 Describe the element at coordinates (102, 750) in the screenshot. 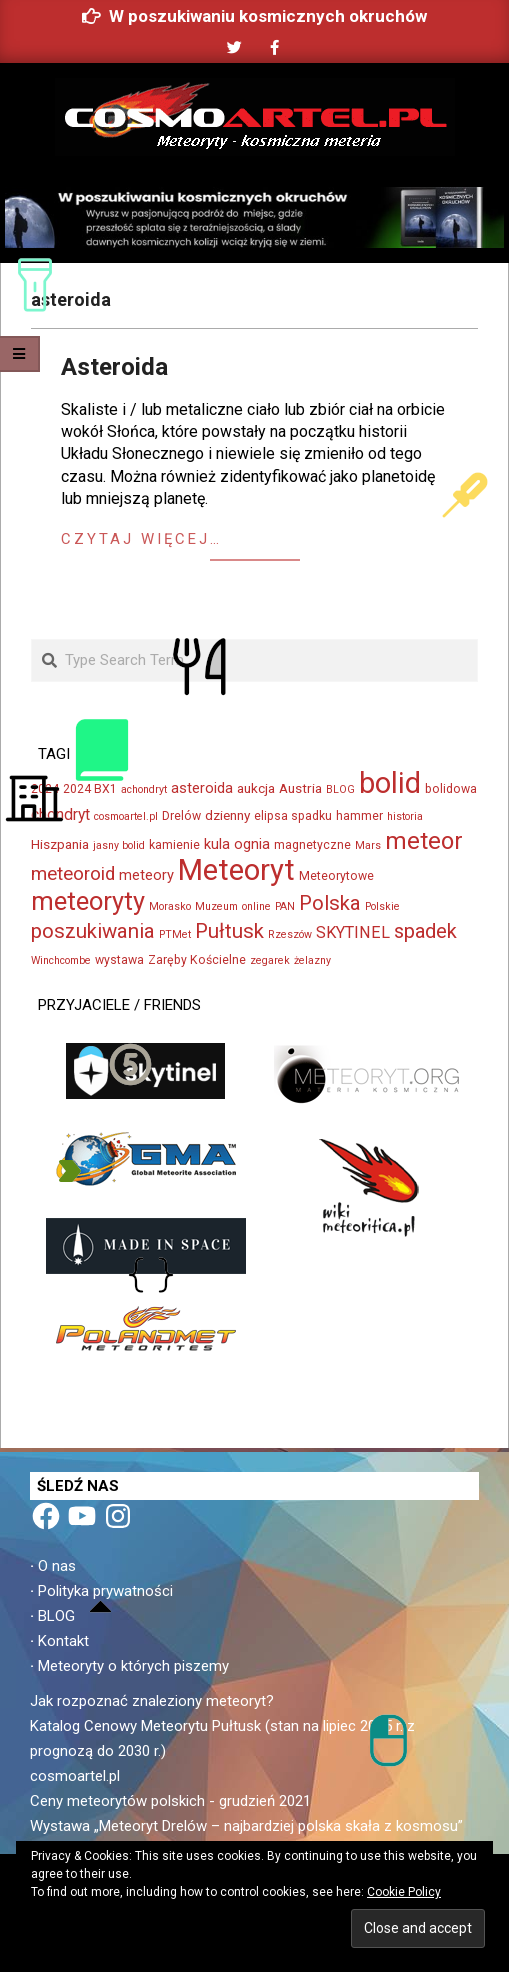

I see `open library or reading list` at that location.